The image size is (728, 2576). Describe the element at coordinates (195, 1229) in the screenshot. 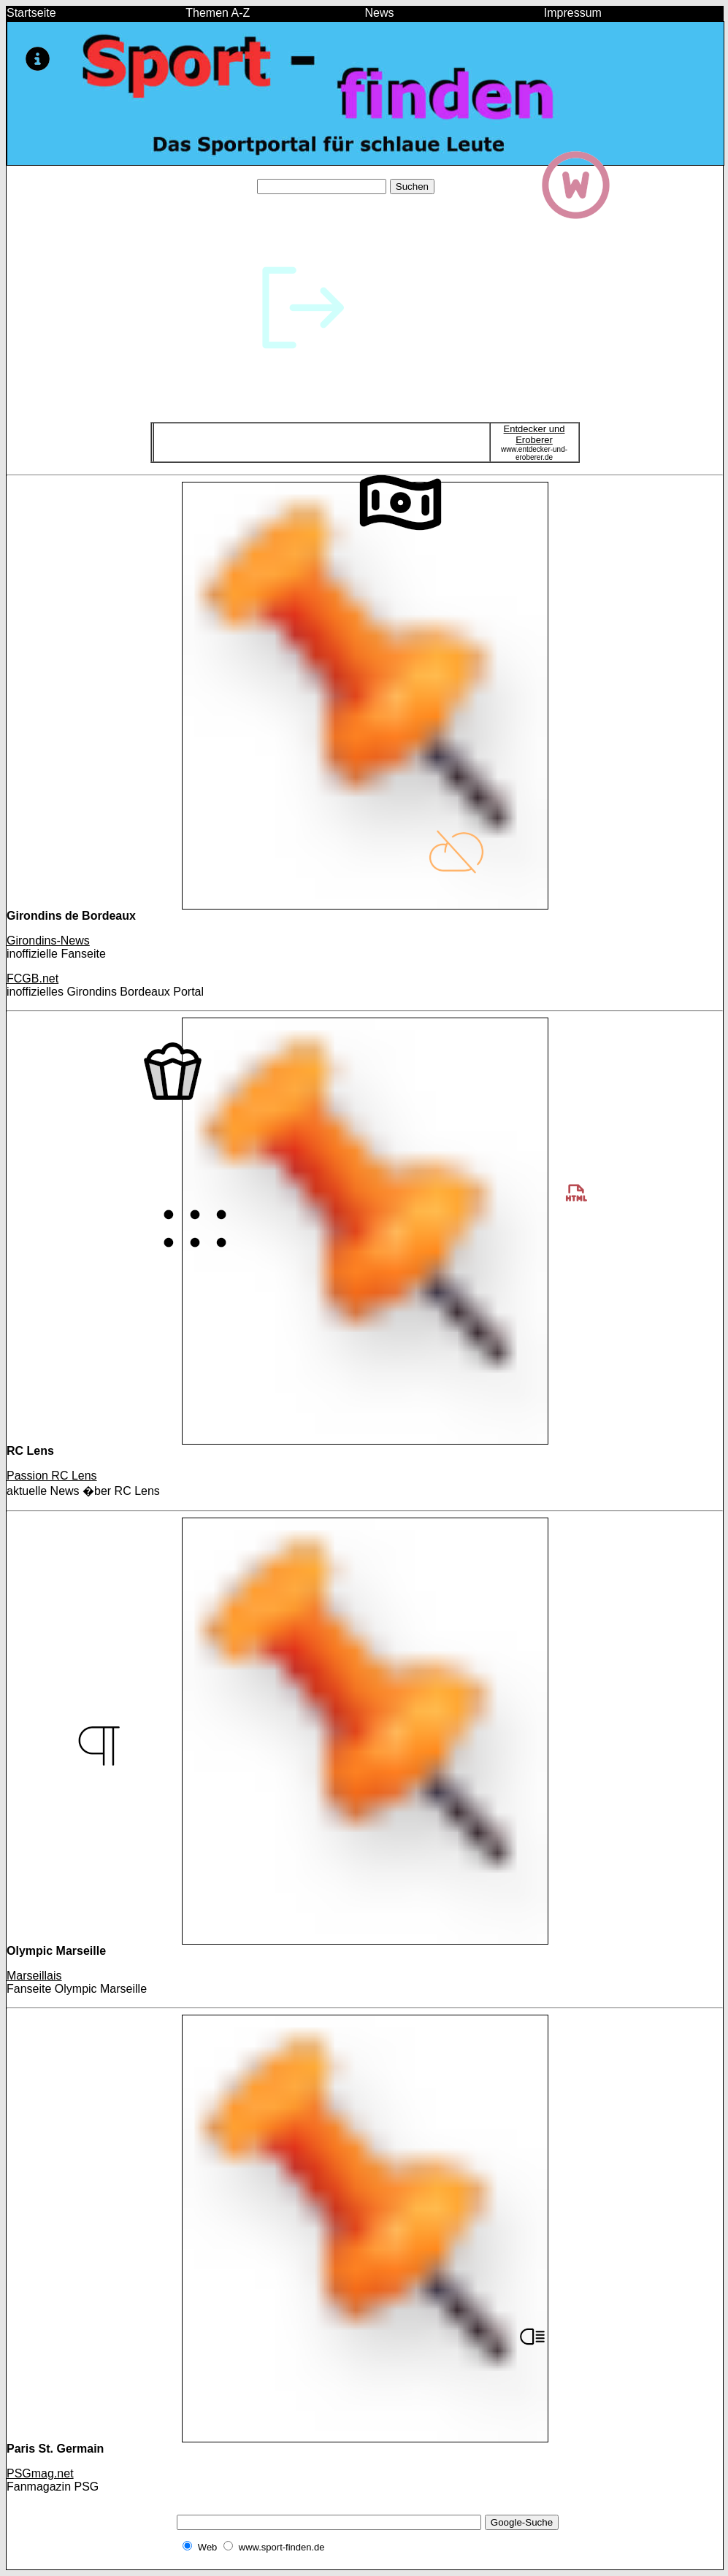

I see `drag to reorder or rearrange items` at that location.